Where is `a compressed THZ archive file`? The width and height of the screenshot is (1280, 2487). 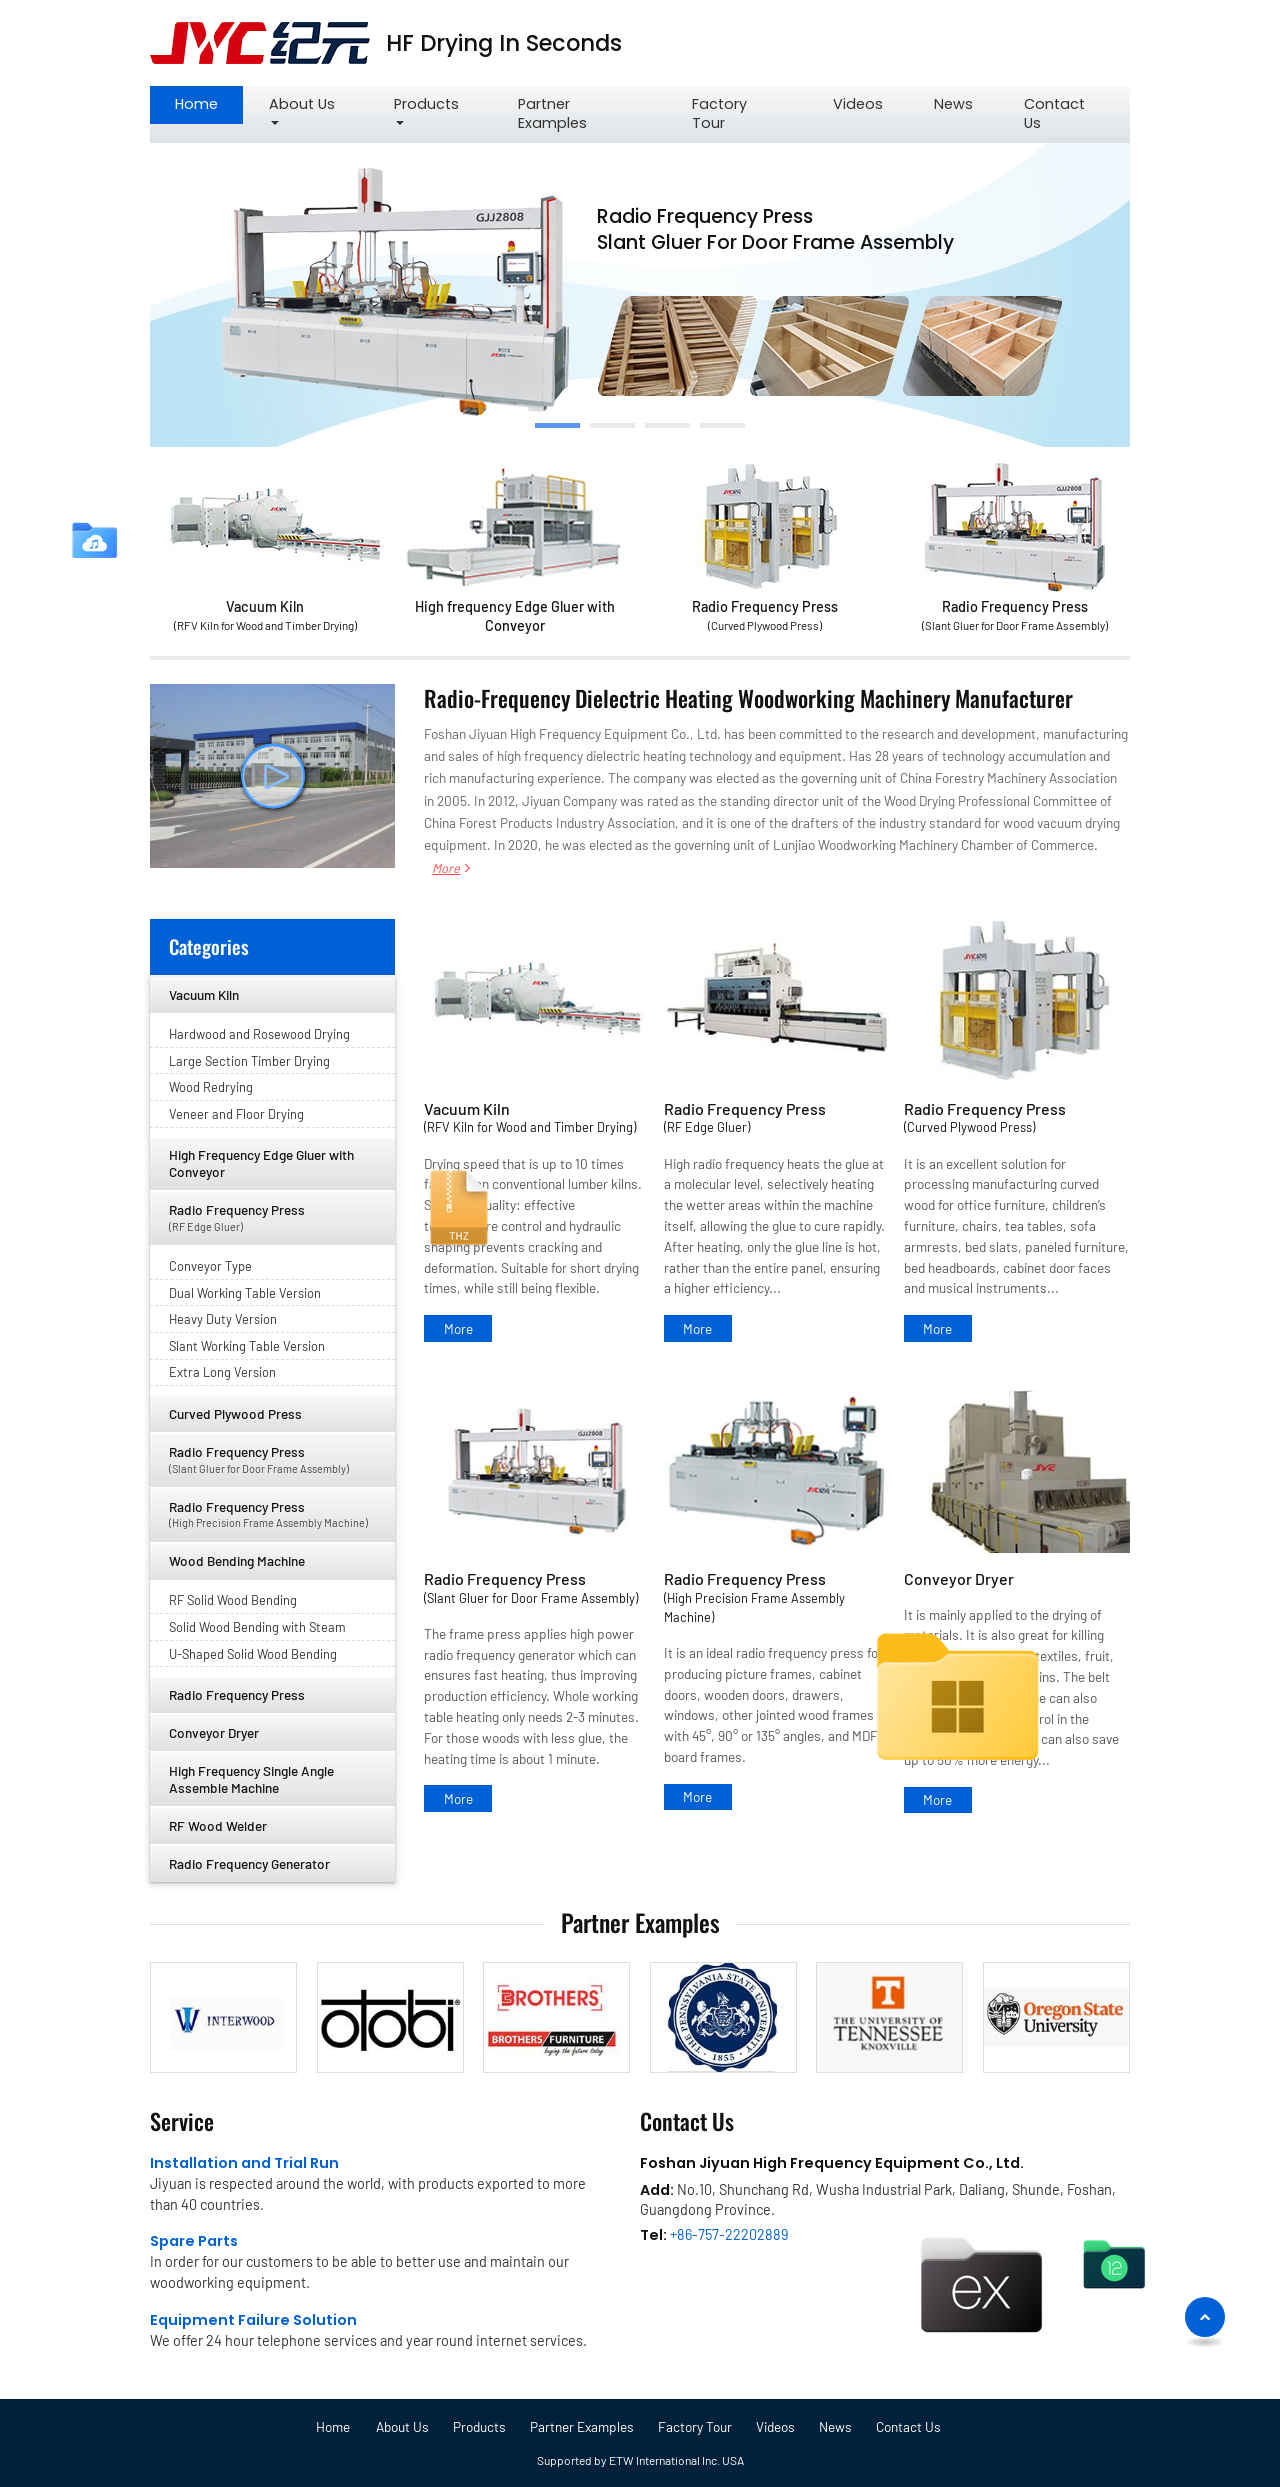 a compressed THZ archive file is located at coordinates (459, 1209).